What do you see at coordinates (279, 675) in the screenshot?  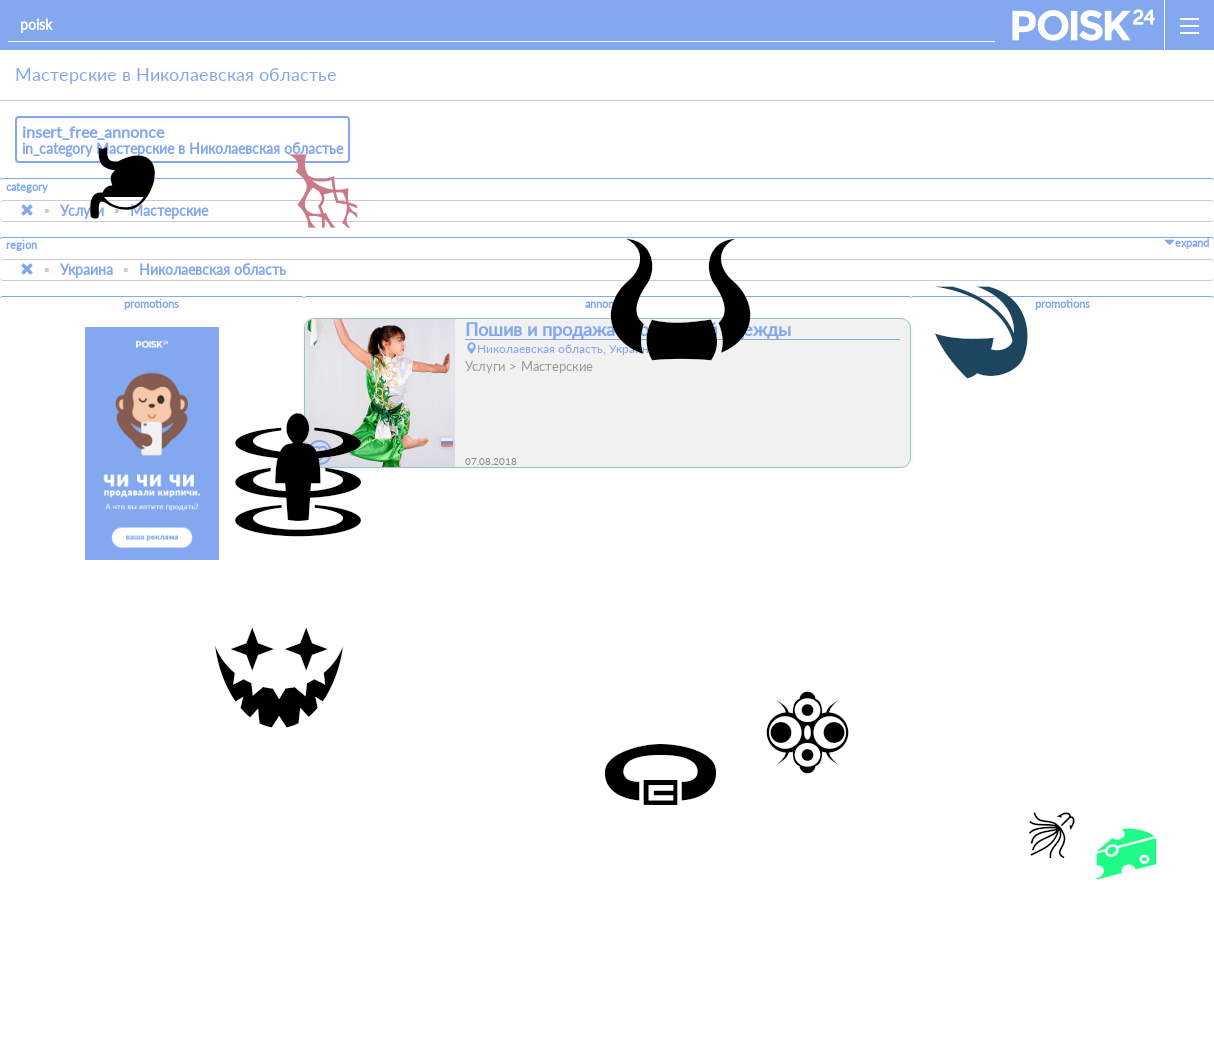 I see `indicates a delighted or excited mood` at bounding box center [279, 675].